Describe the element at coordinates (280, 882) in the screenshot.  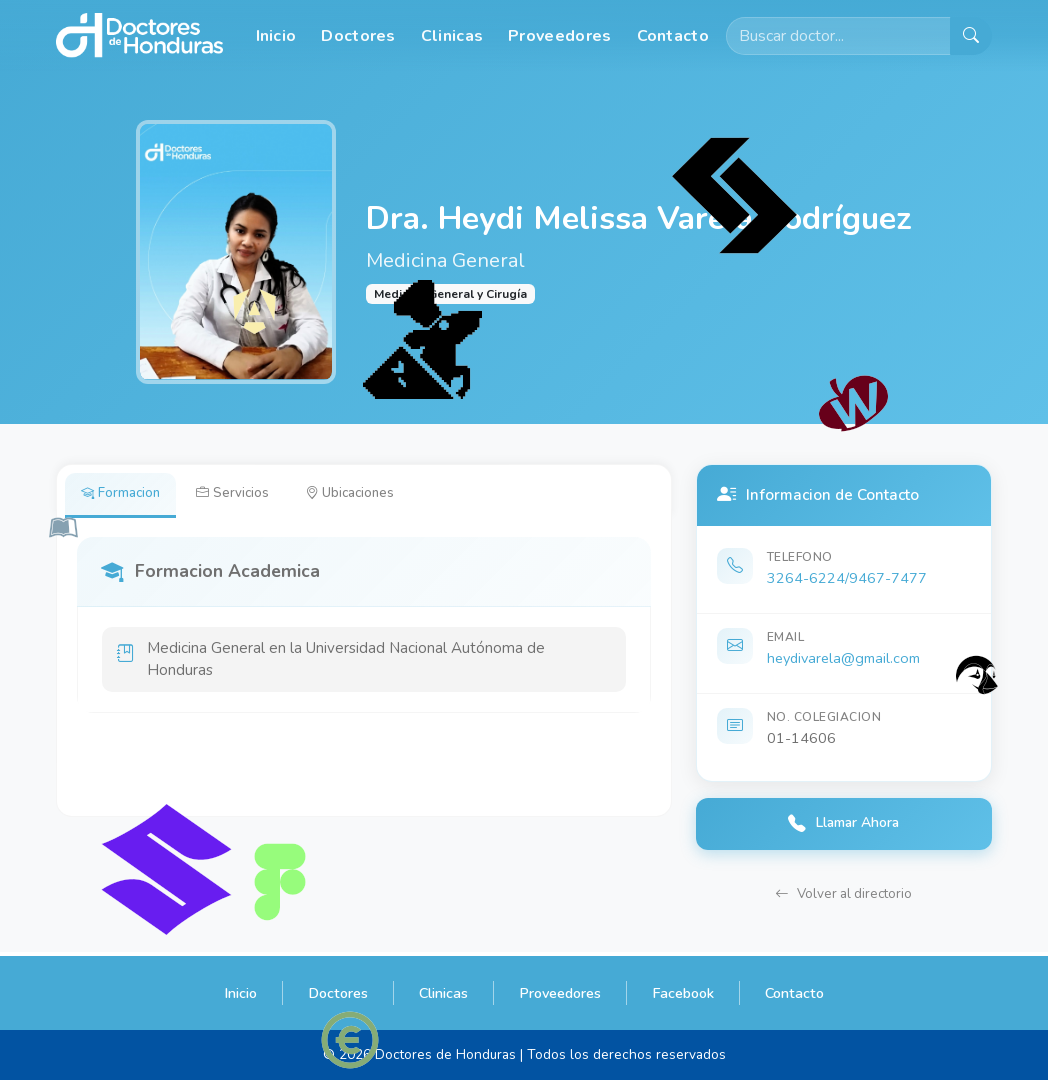
I see `open figma design app` at that location.